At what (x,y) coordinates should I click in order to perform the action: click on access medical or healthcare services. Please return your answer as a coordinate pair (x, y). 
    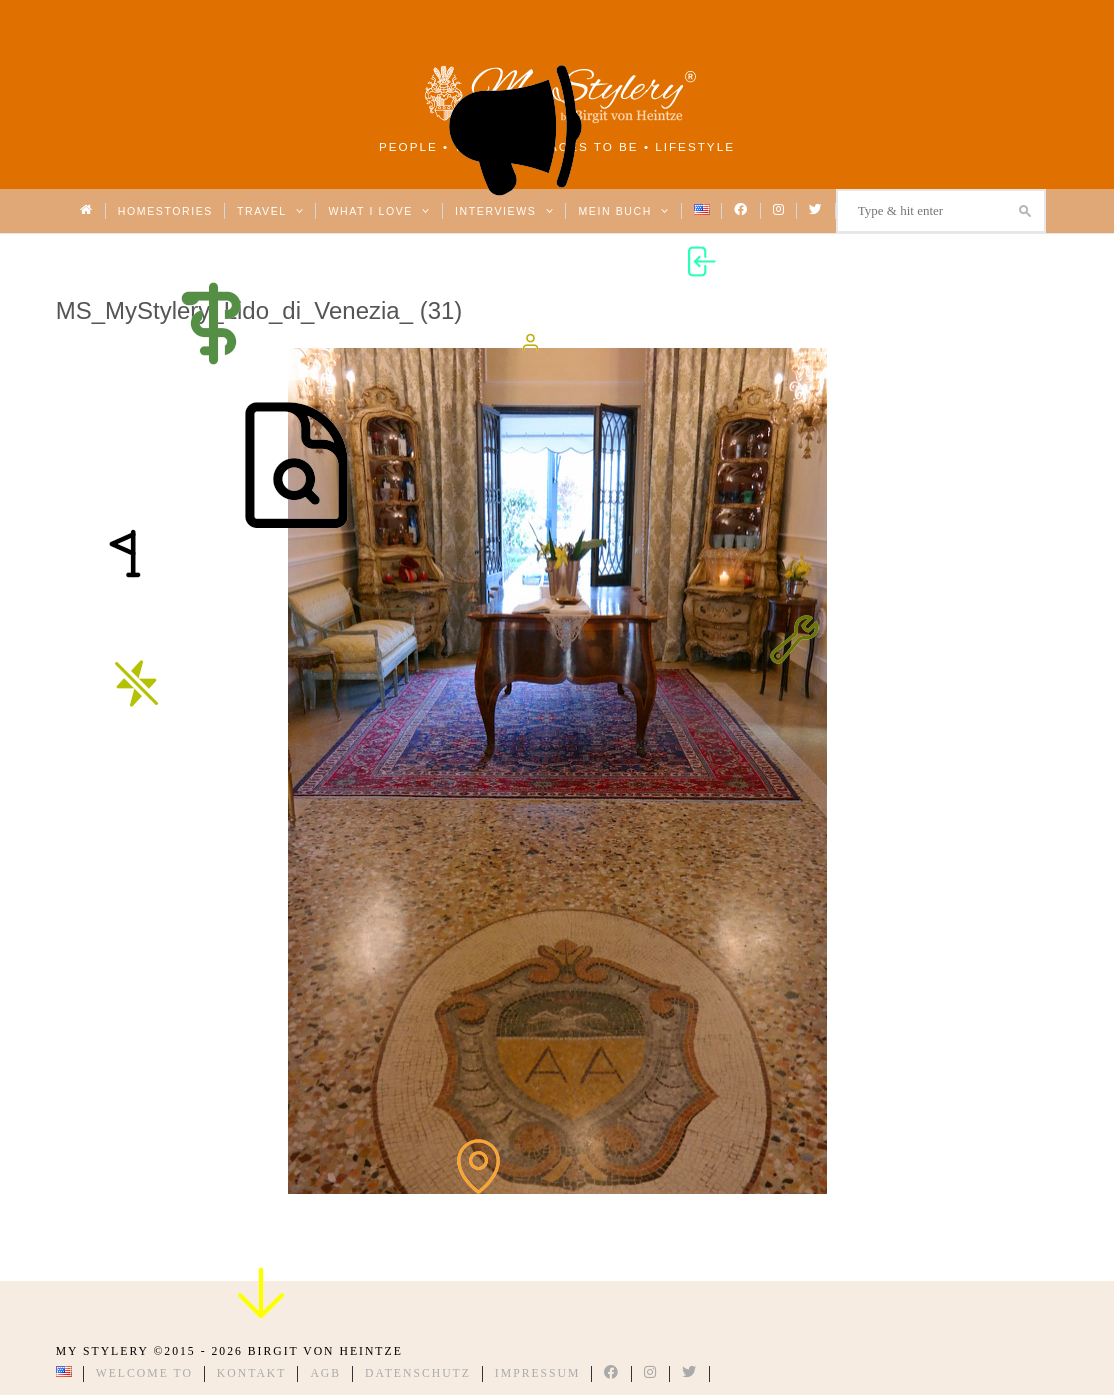
    Looking at the image, I should click on (213, 323).